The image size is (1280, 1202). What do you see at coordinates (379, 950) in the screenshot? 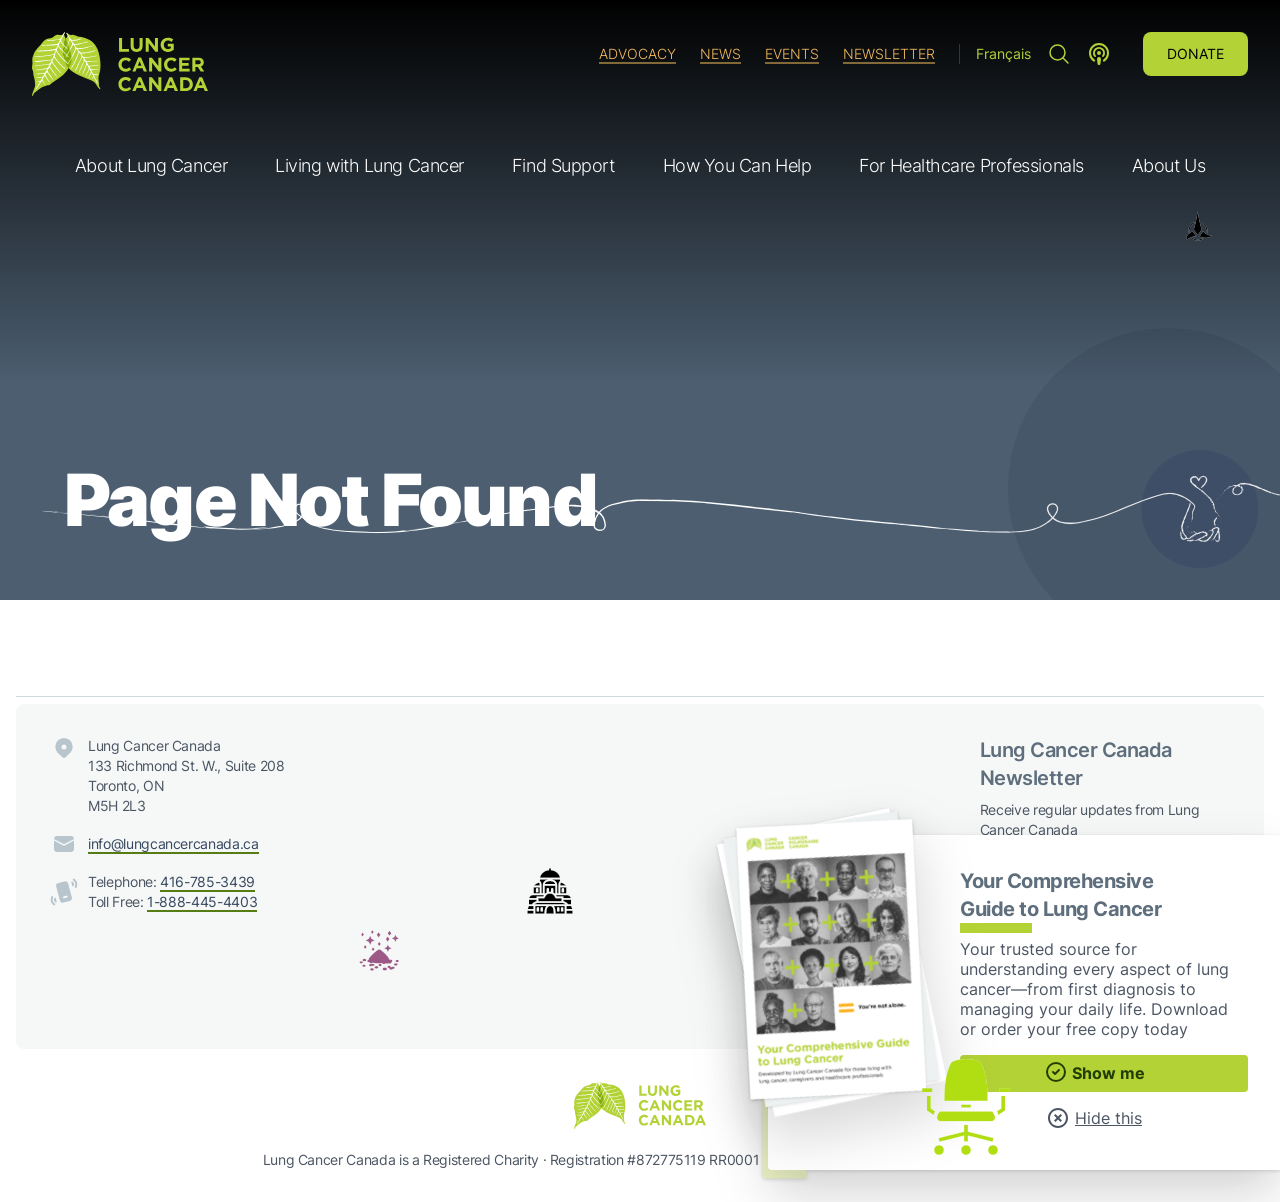
I see `a pile of spices or seasoning ingredients` at bounding box center [379, 950].